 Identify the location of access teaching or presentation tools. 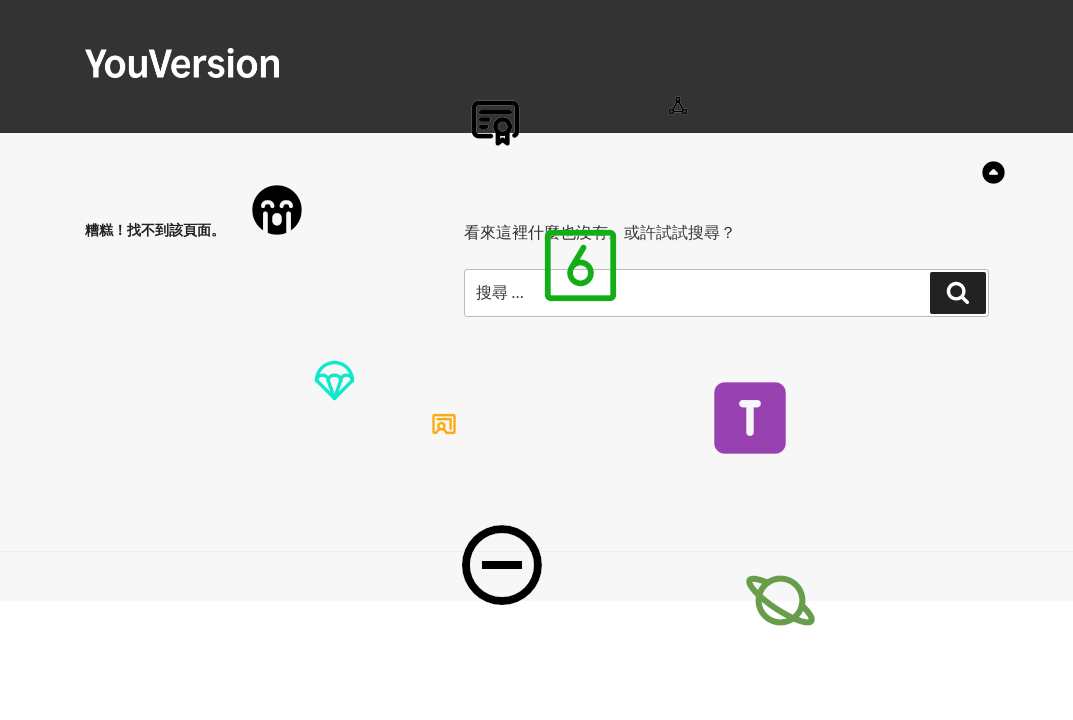
(444, 424).